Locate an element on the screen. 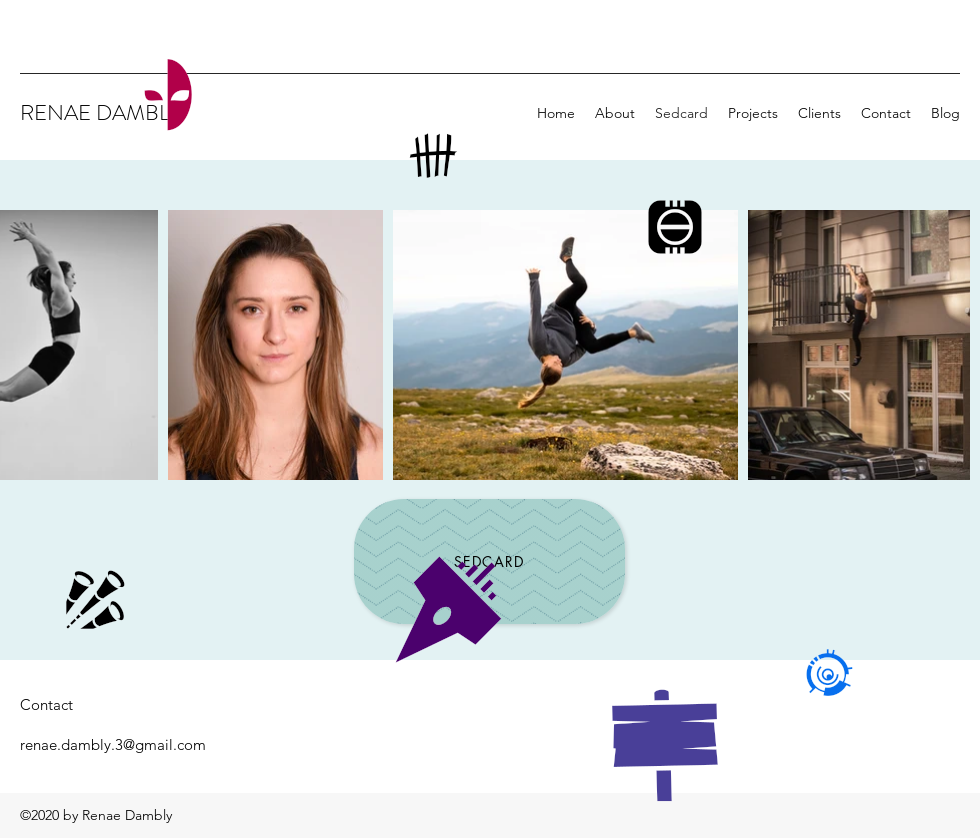 This screenshot has height=840, width=980. play sound effects or celebration audio is located at coordinates (95, 599).